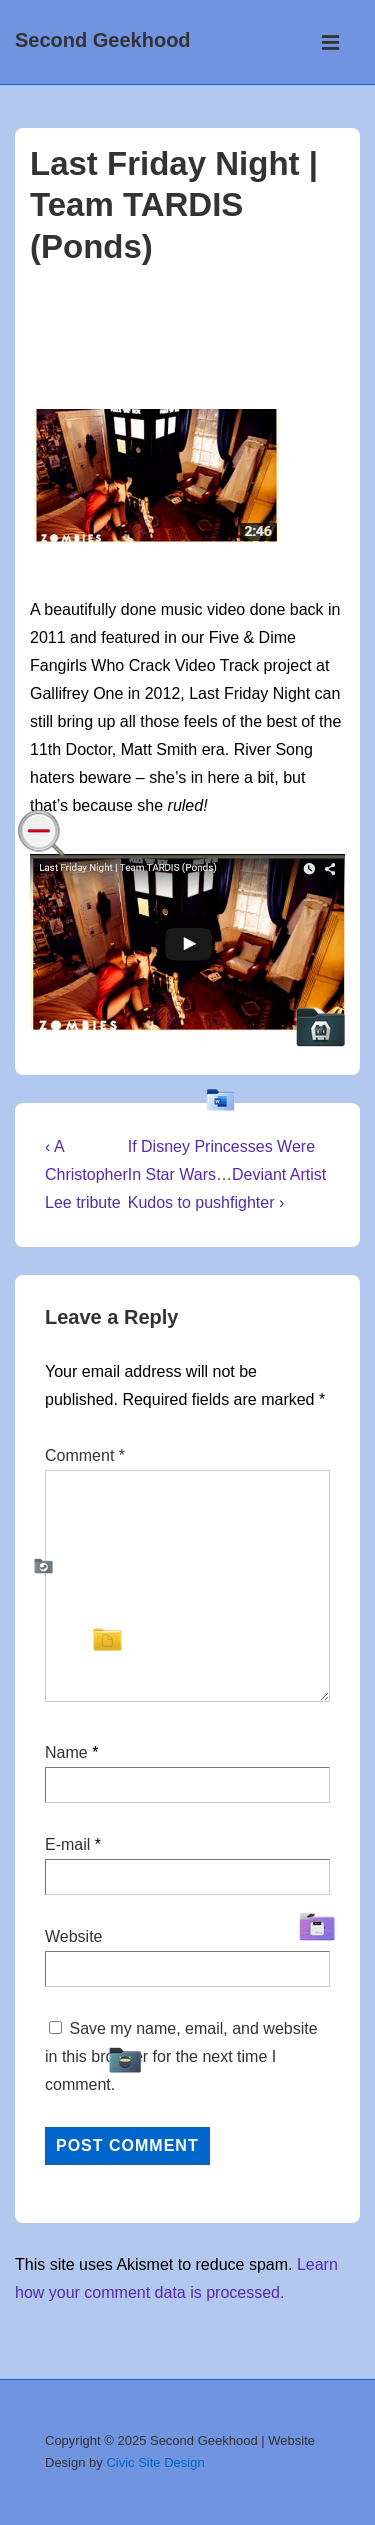 This screenshot has width=375, height=2525. I want to click on open cordova project folder, so click(320, 1028).